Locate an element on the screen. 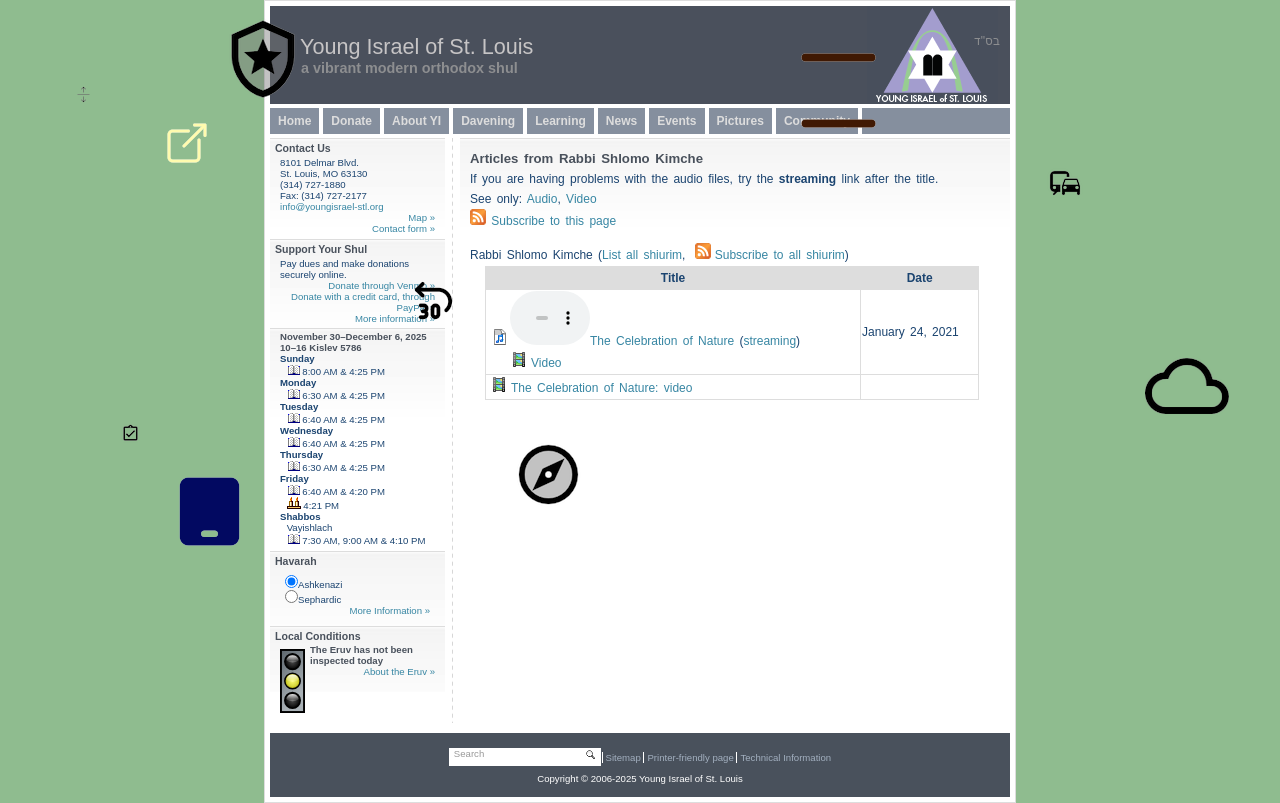 This screenshot has height=803, width=1280. cloud storage or sync status is located at coordinates (1187, 386).